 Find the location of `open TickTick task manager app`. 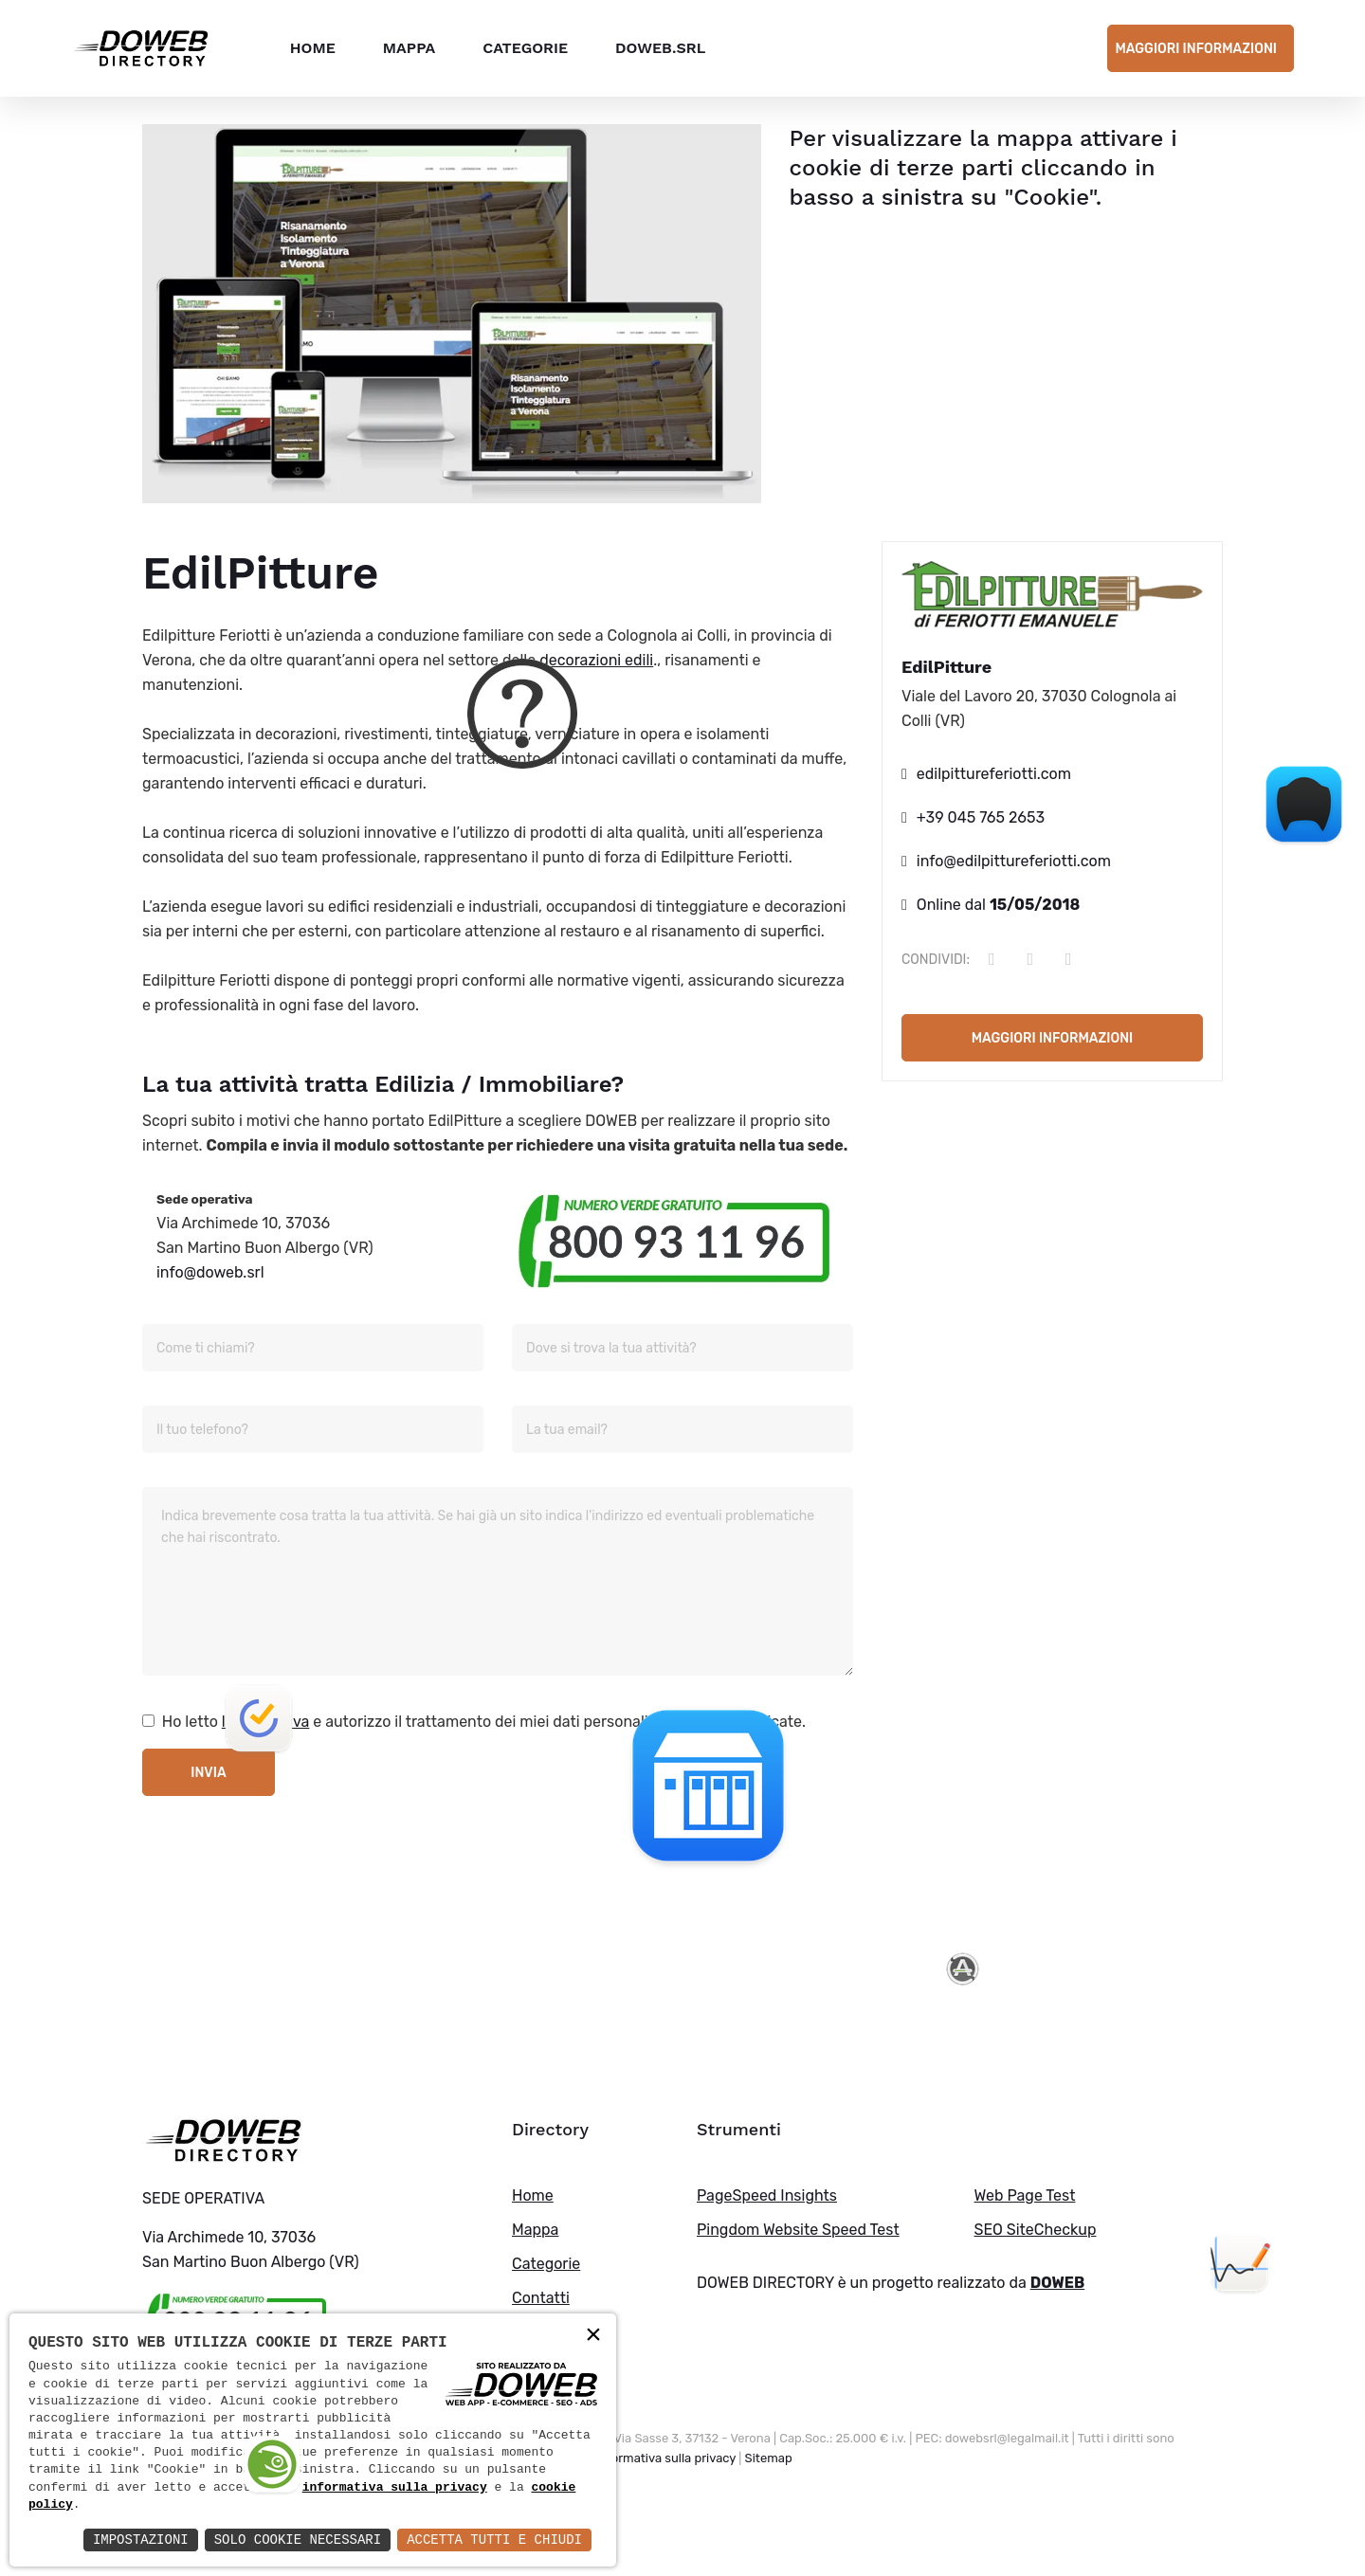

open TickTick task manager app is located at coordinates (259, 1718).